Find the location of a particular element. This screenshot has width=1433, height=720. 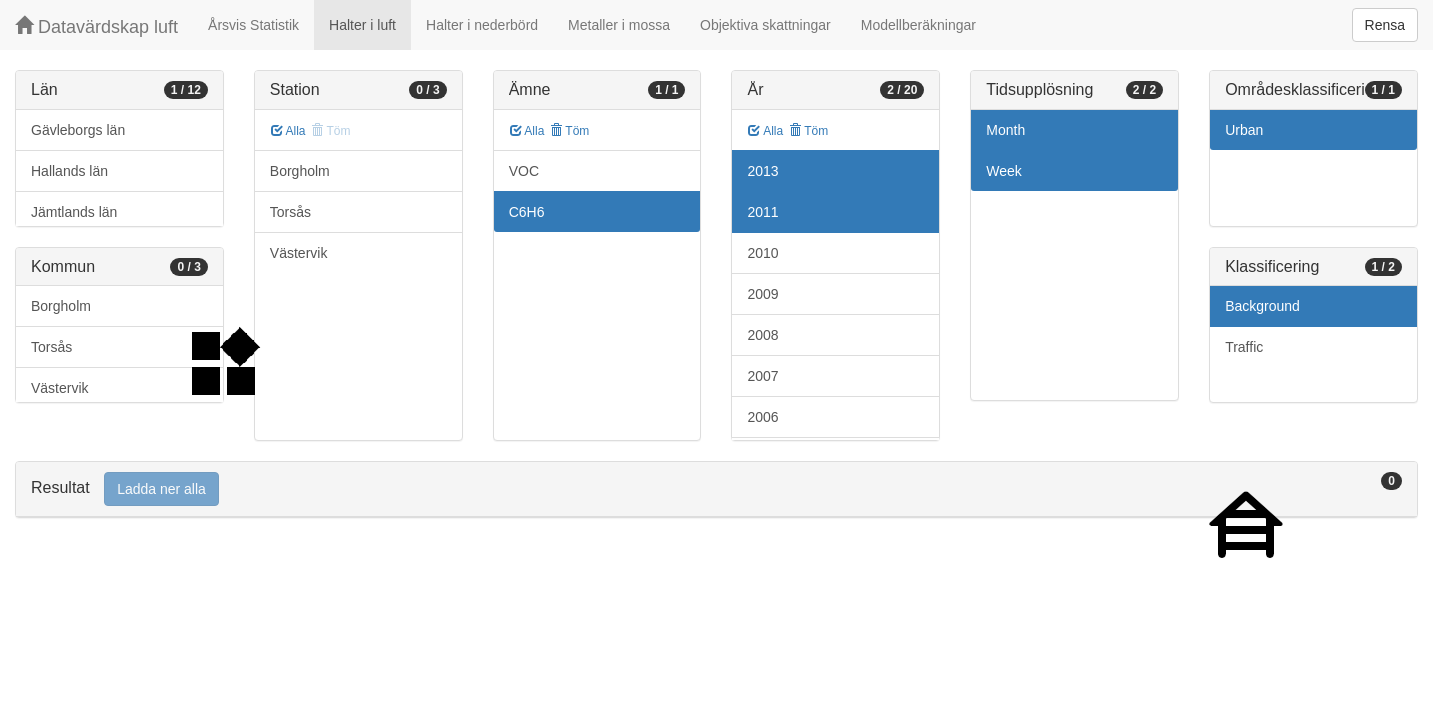

access home screen widgets is located at coordinates (223, 363).